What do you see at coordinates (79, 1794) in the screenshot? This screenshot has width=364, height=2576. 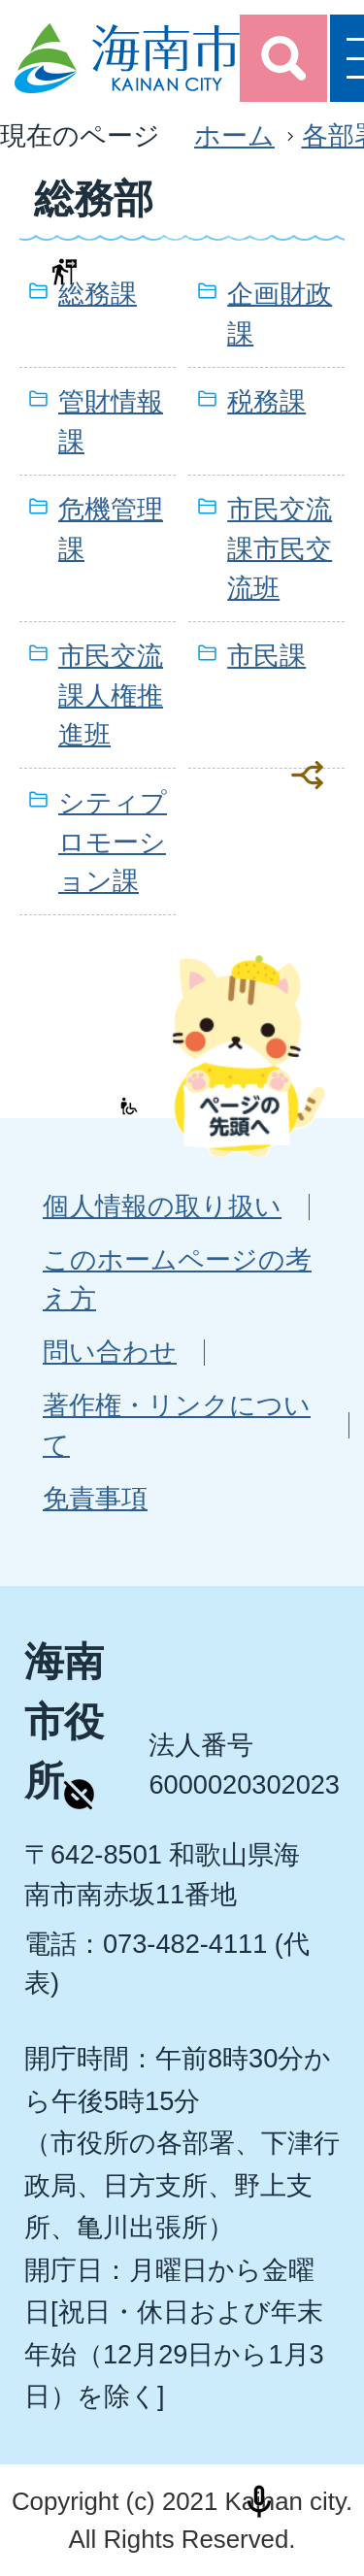 I see `indicates content is unpublished or hidden from public view` at bounding box center [79, 1794].